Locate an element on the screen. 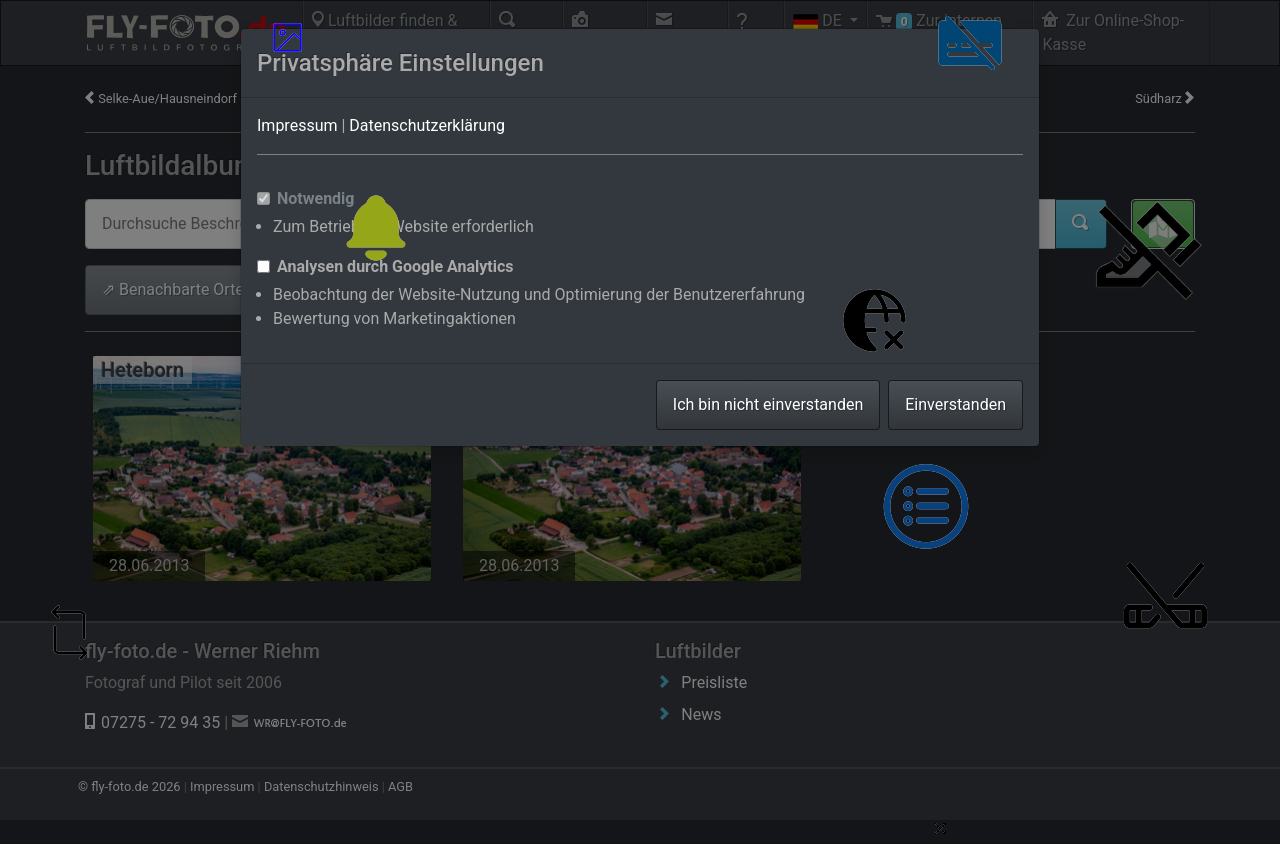 This screenshot has height=844, width=1280. view list or menu options is located at coordinates (926, 506).